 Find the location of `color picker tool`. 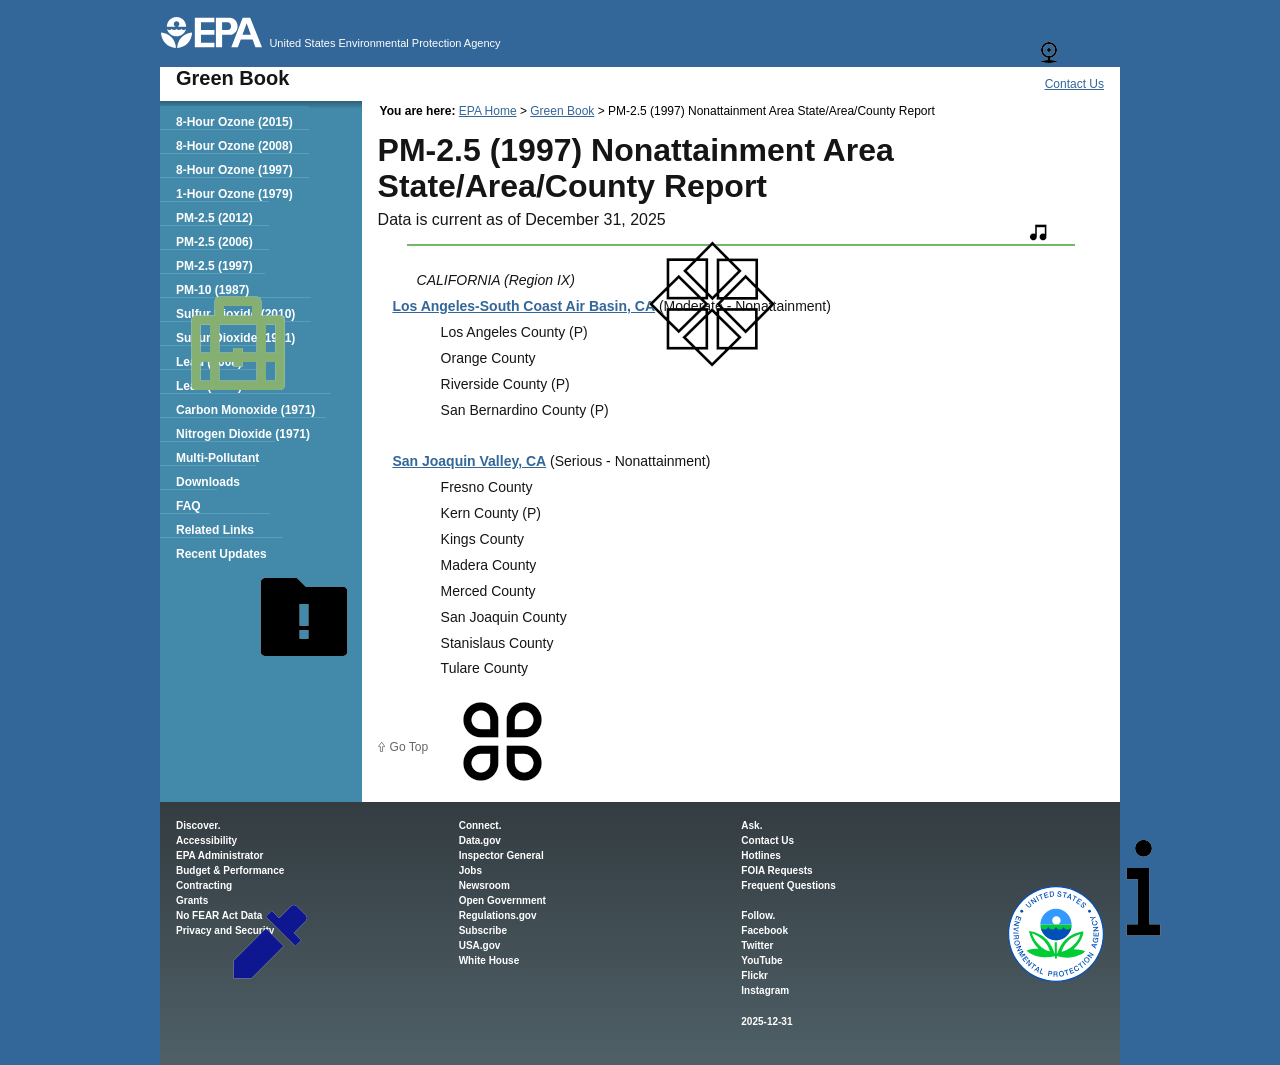

color picker tool is located at coordinates (271, 941).